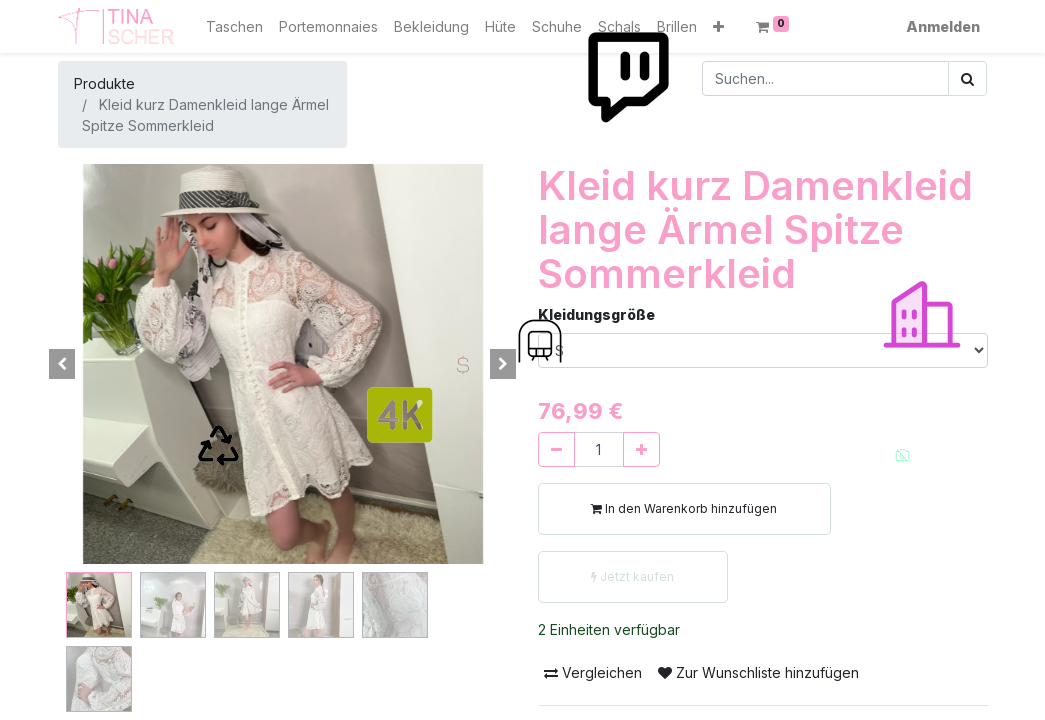 The image size is (1045, 720). Describe the element at coordinates (922, 317) in the screenshot. I see `view nearby buildings or properties` at that location.